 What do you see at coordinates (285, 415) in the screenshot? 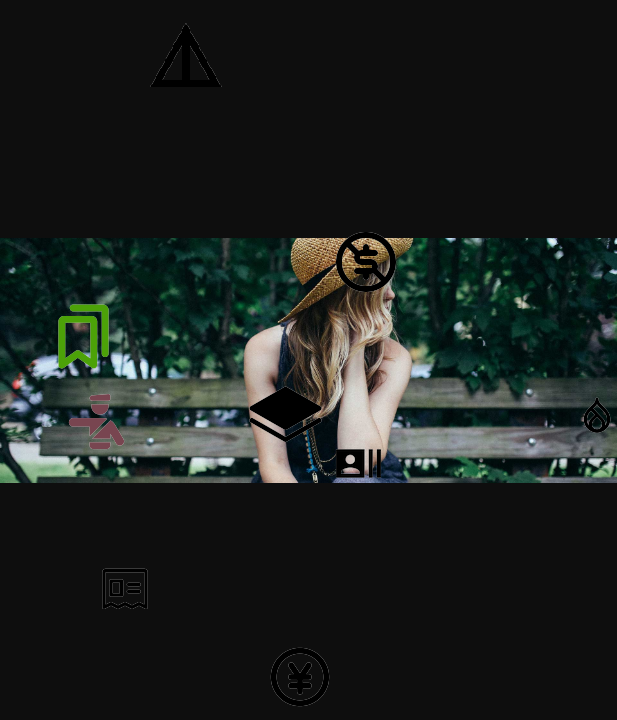
I see `view layers or stacked content` at bounding box center [285, 415].